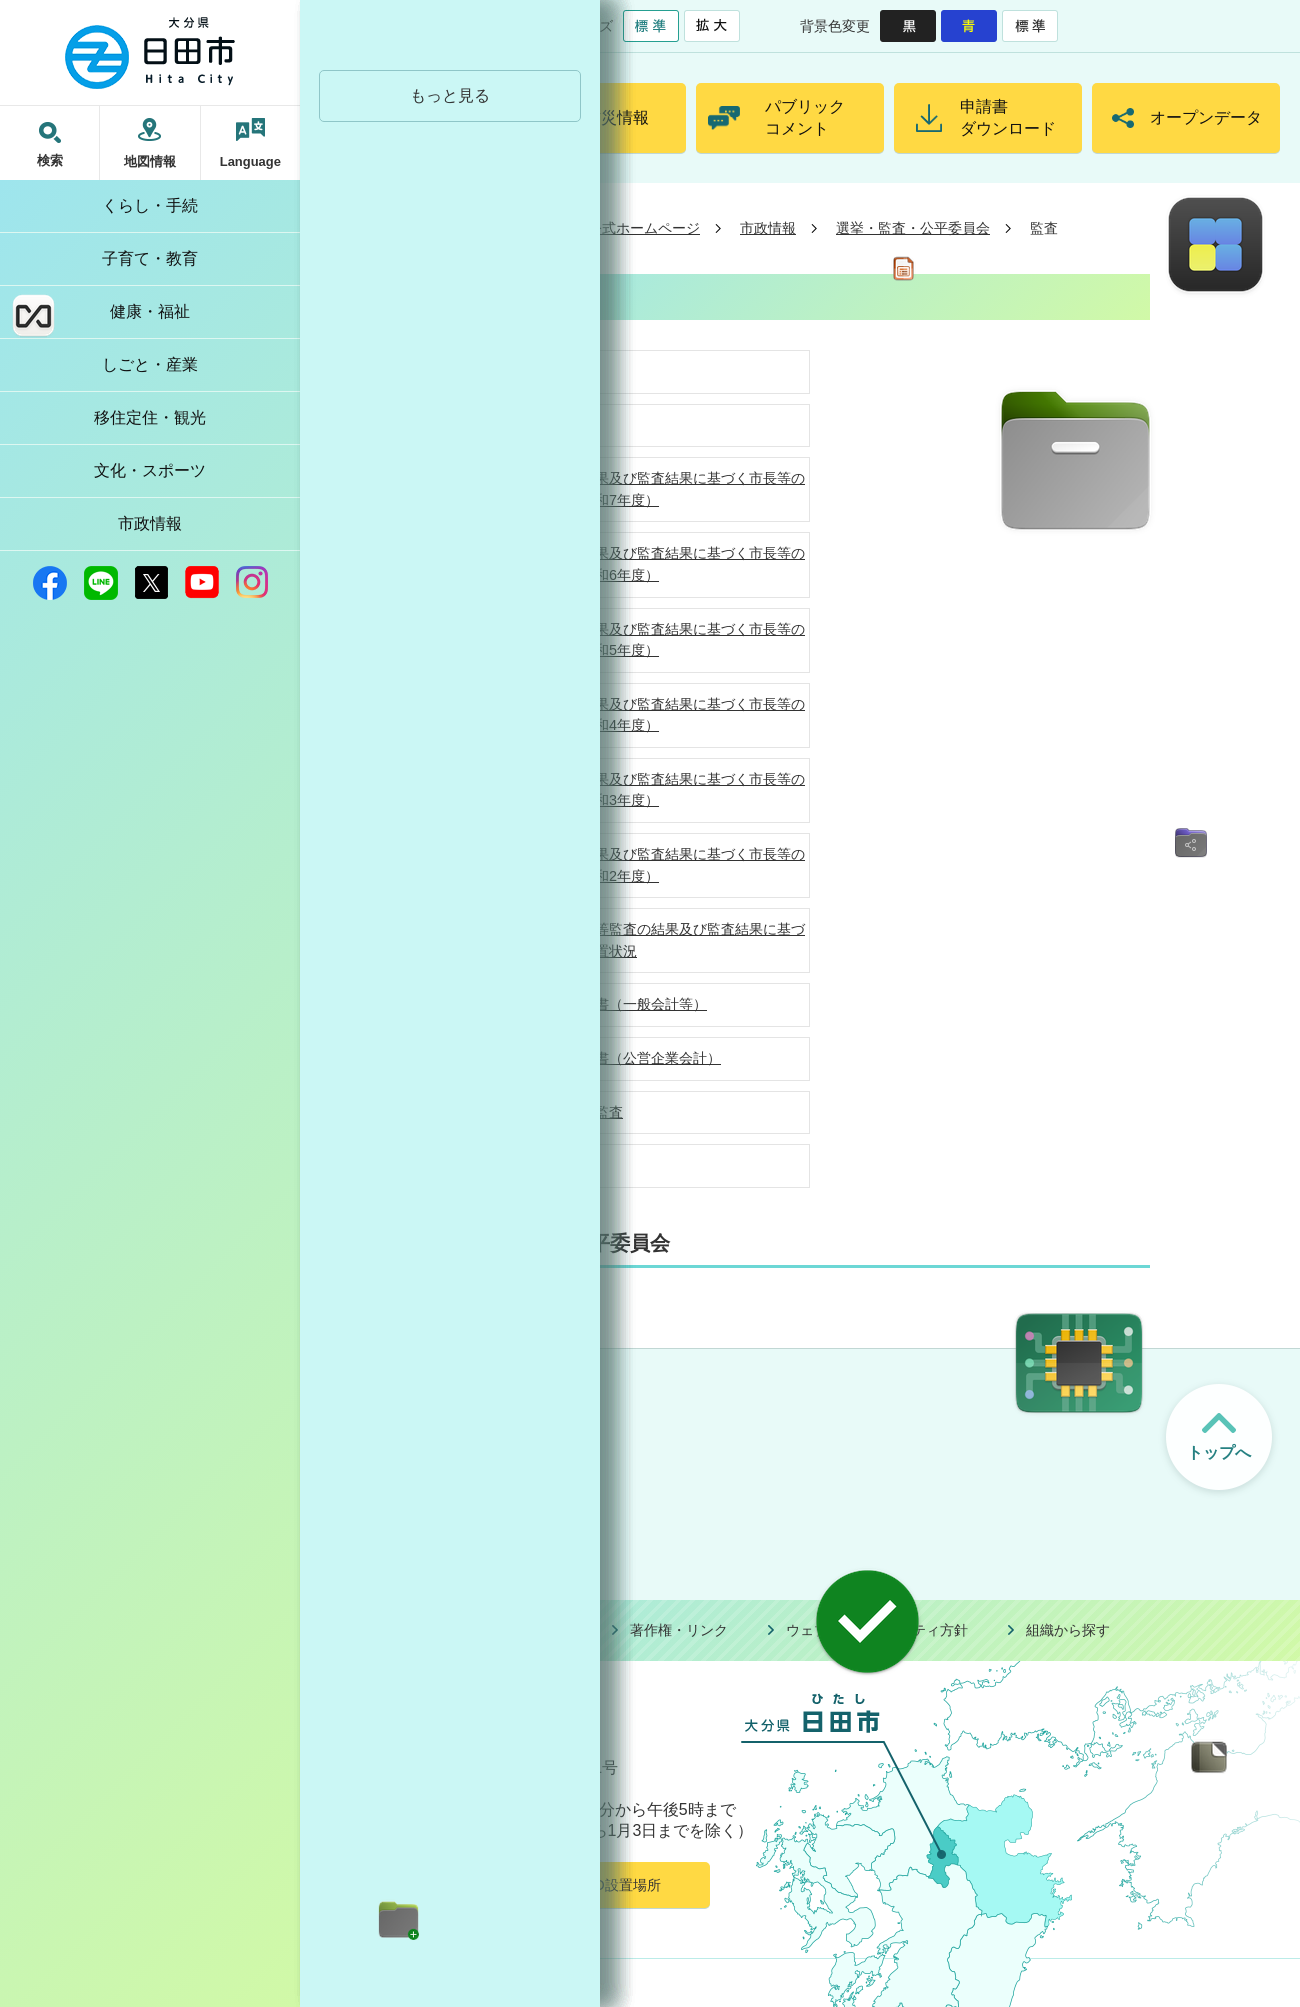  Describe the element at coordinates (903, 268) in the screenshot. I see `libreoffice impress presentation template file` at that location.